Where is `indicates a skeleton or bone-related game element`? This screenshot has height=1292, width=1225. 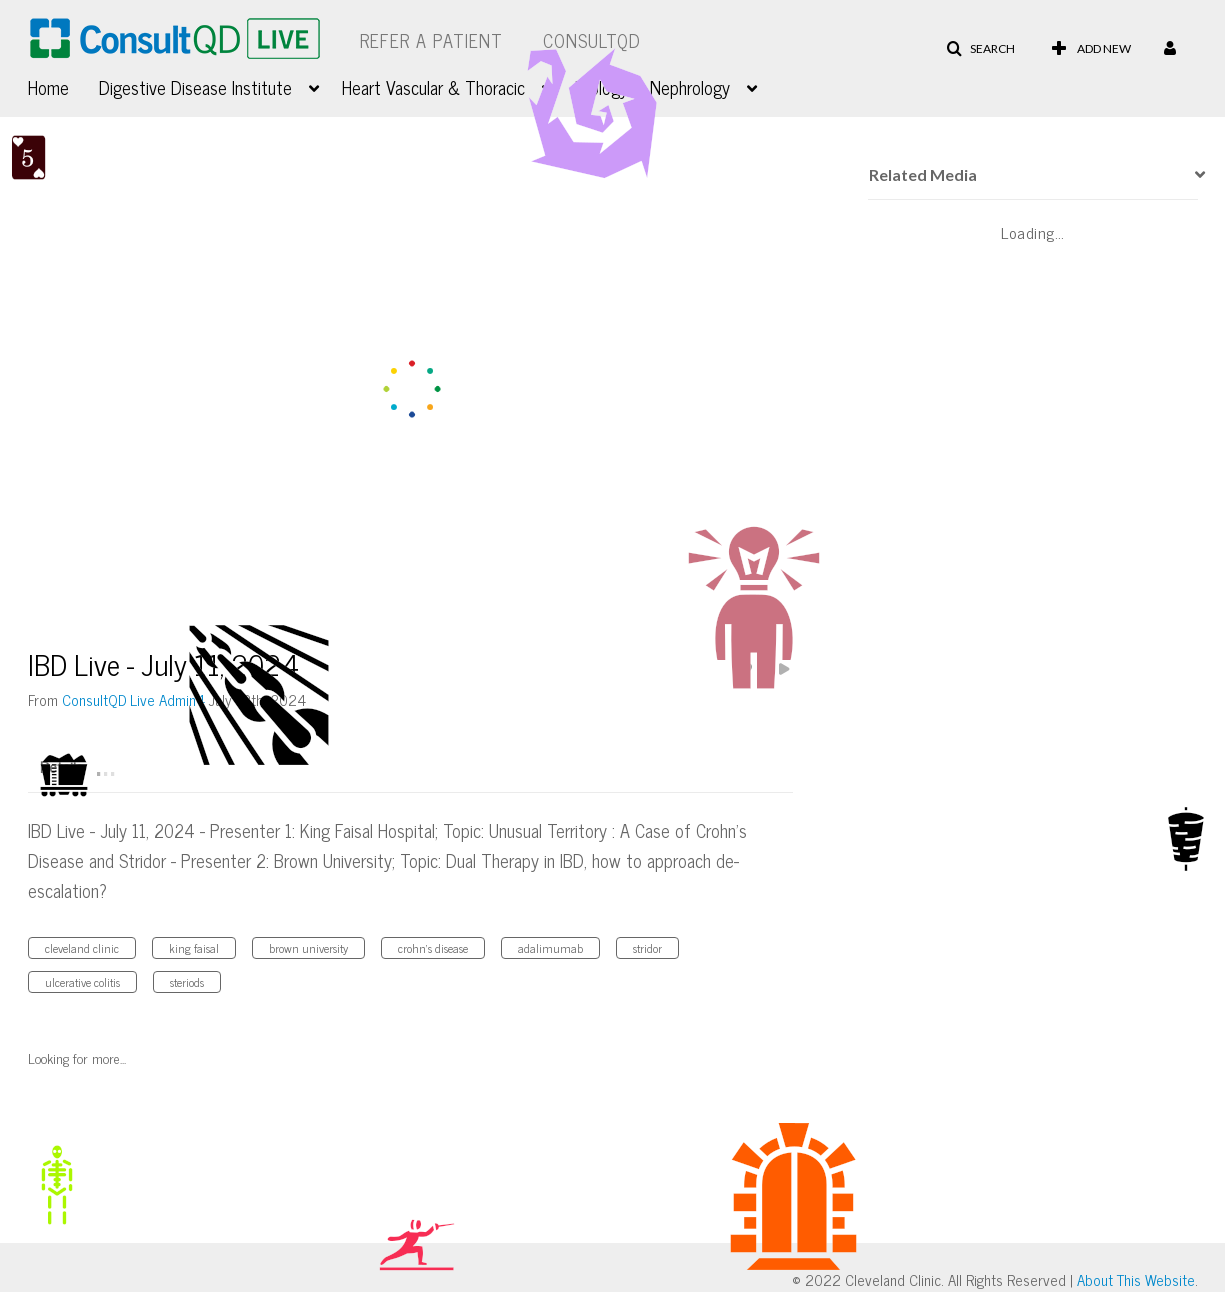 indicates a skeleton or bone-related game element is located at coordinates (57, 1185).